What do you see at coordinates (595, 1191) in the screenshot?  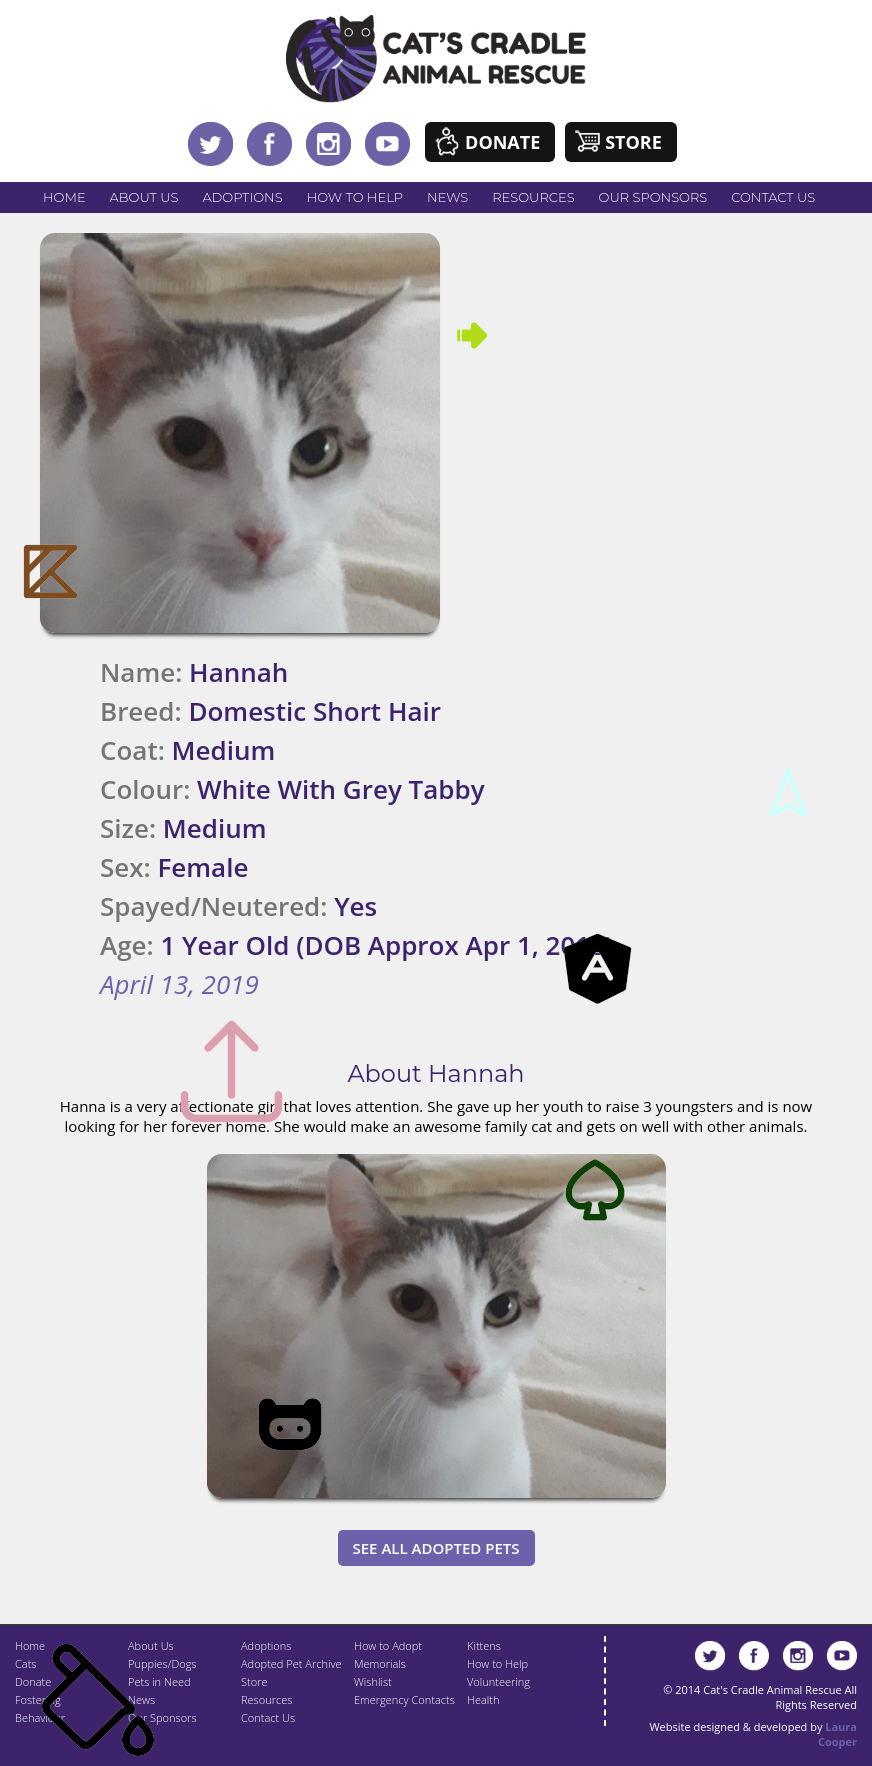 I see `spade suit symbol for card games` at bounding box center [595, 1191].